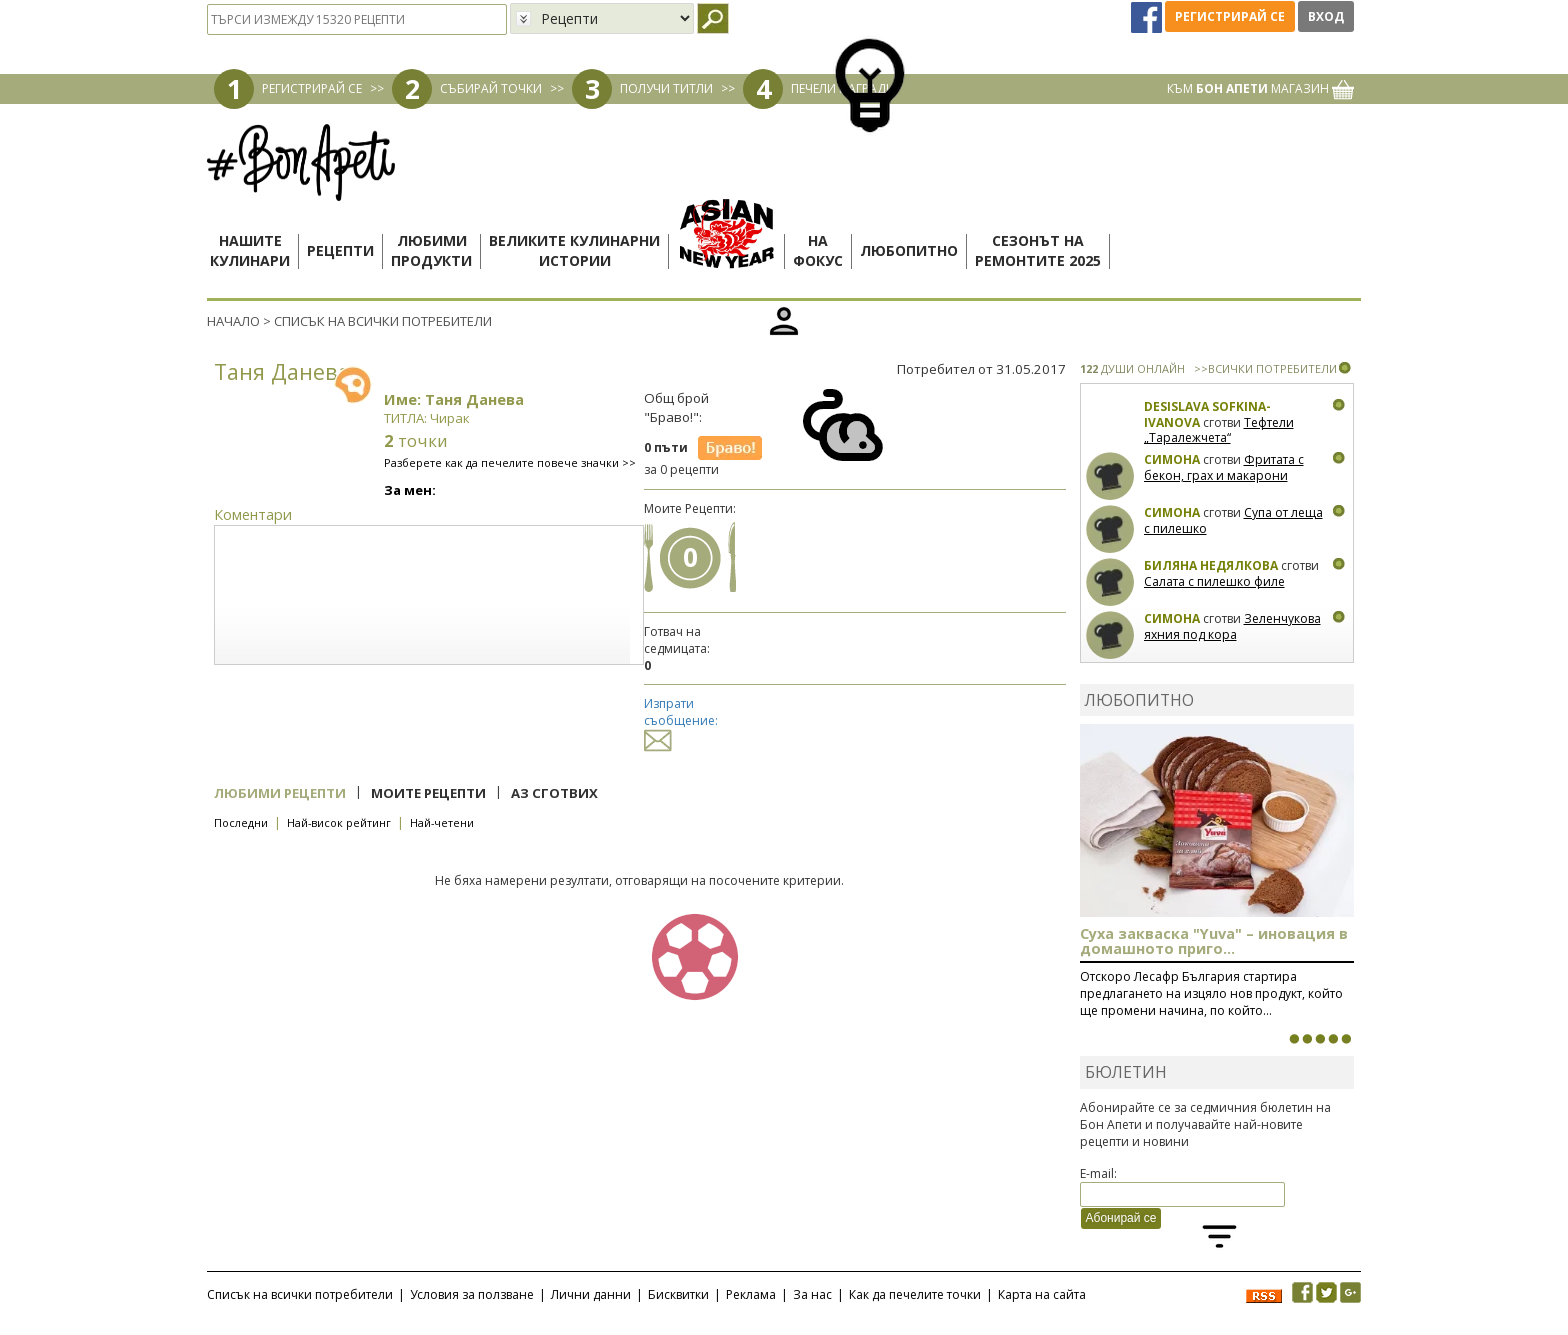 This screenshot has width=1568, height=1335. What do you see at coordinates (1219, 1236) in the screenshot?
I see `filter or sort list items` at bounding box center [1219, 1236].